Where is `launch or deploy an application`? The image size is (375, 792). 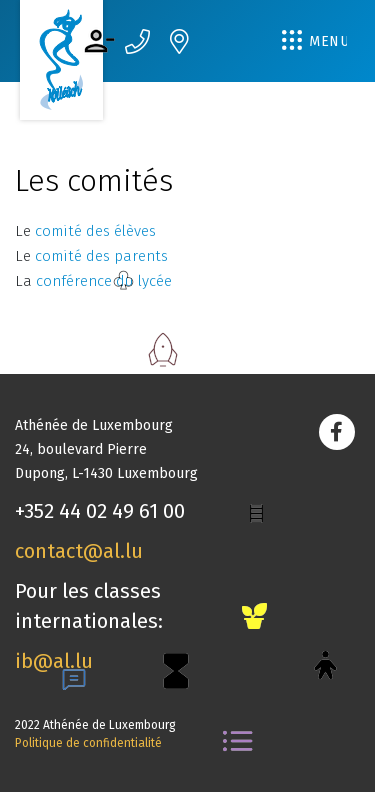
launch or deploy an application is located at coordinates (163, 351).